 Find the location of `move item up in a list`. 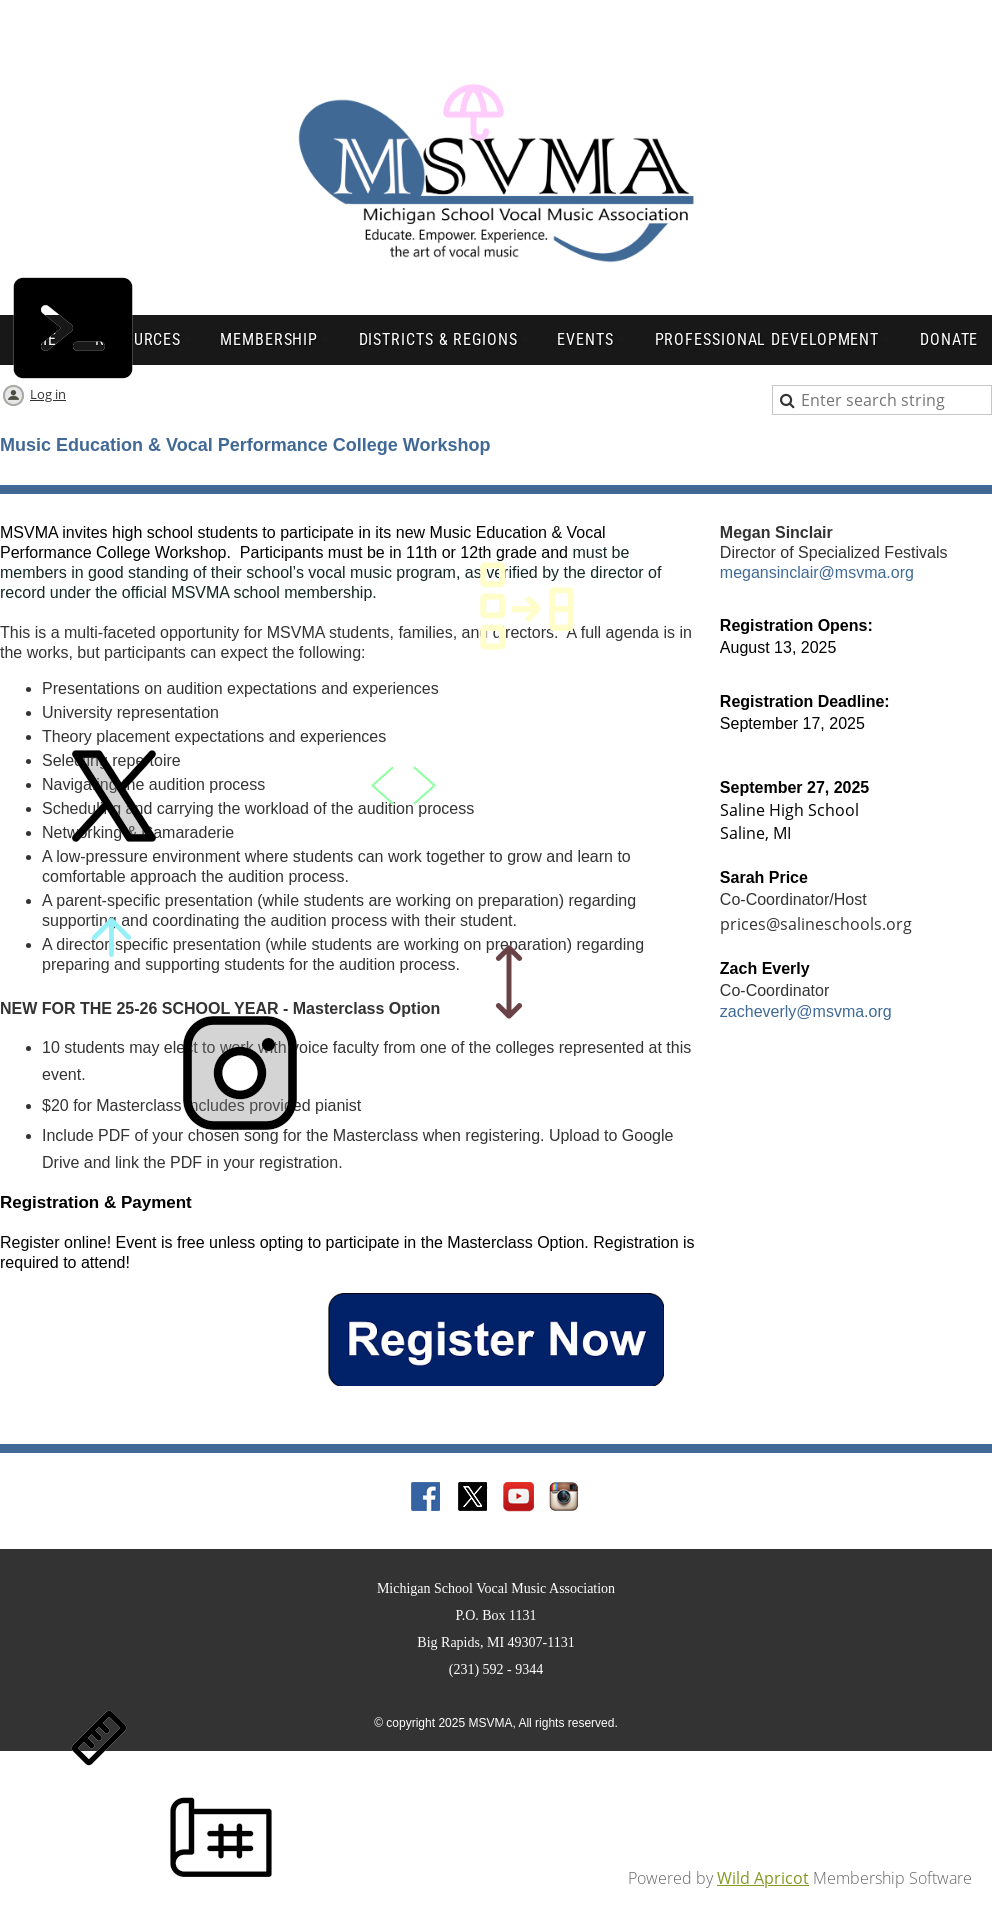

move item up in a list is located at coordinates (111, 937).